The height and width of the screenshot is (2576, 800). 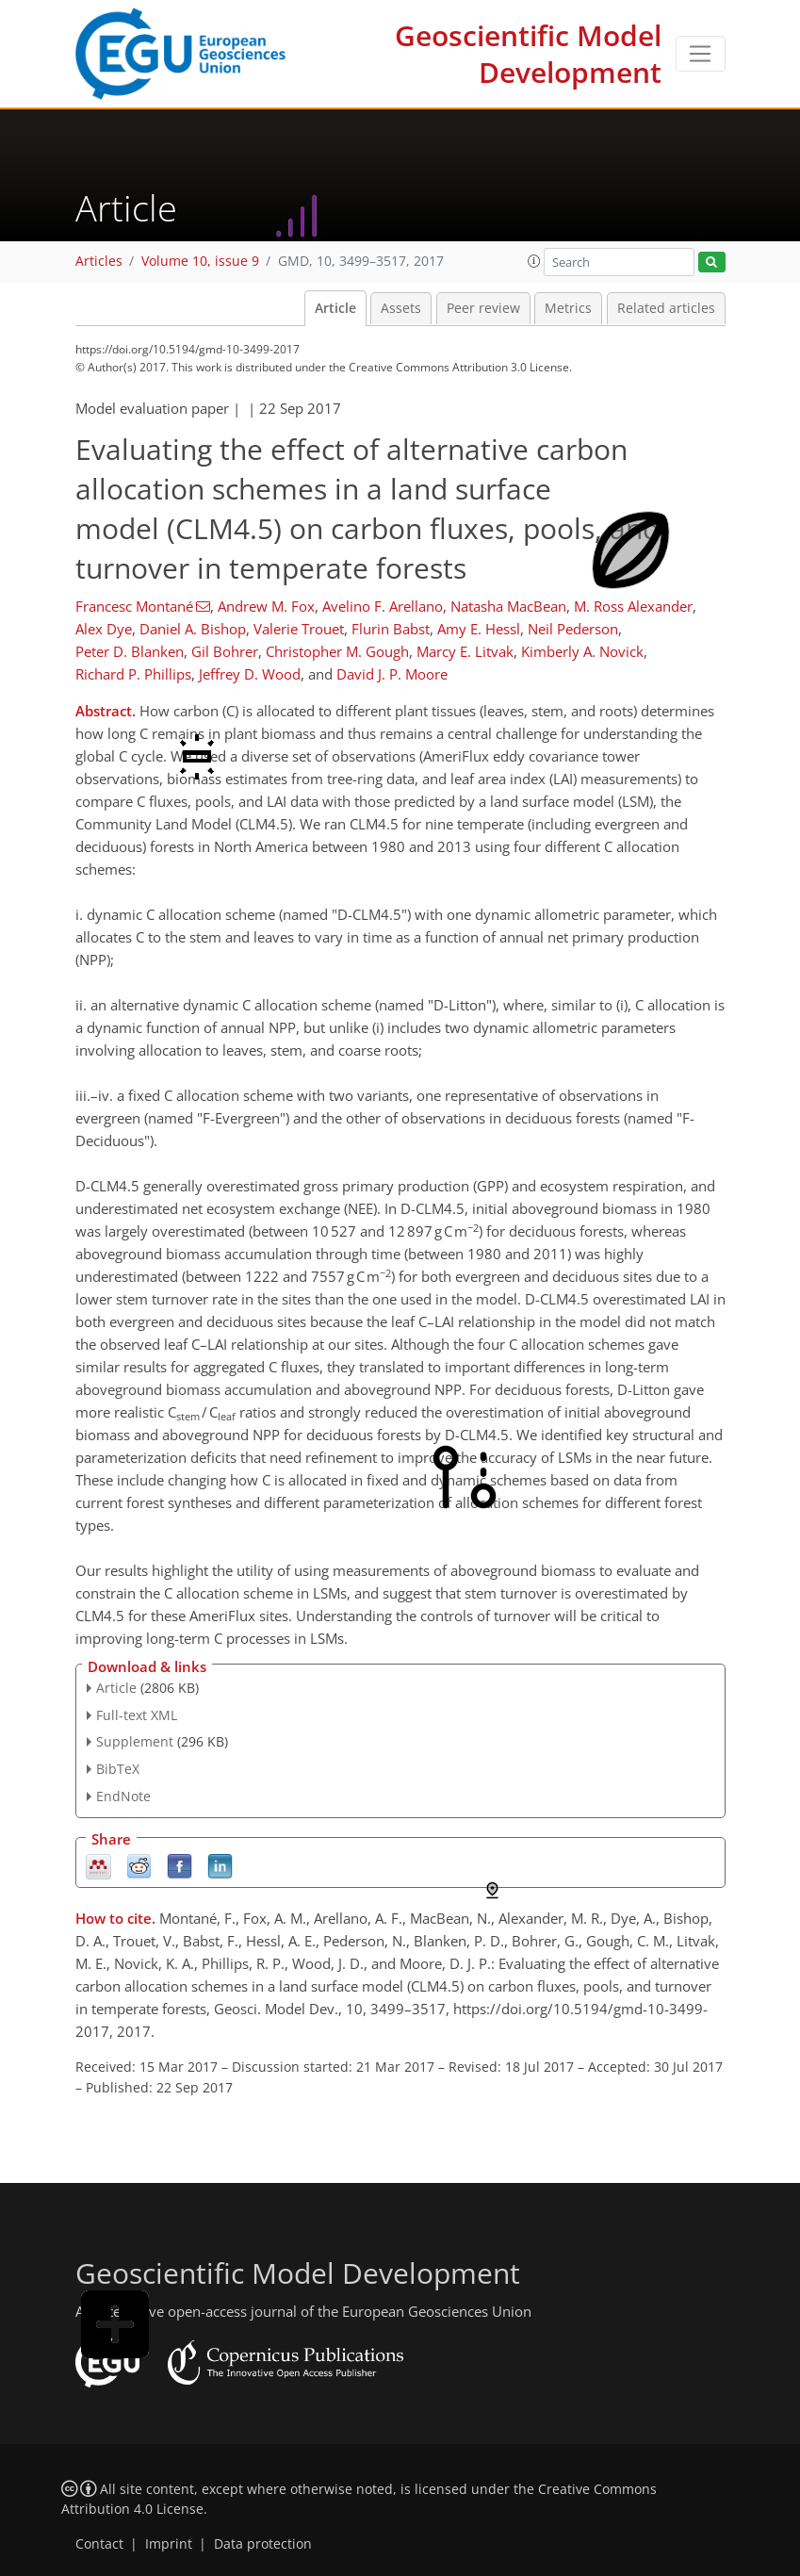 What do you see at coordinates (304, 213) in the screenshot?
I see `indicates strong cellular network signal` at bounding box center [304, 213].